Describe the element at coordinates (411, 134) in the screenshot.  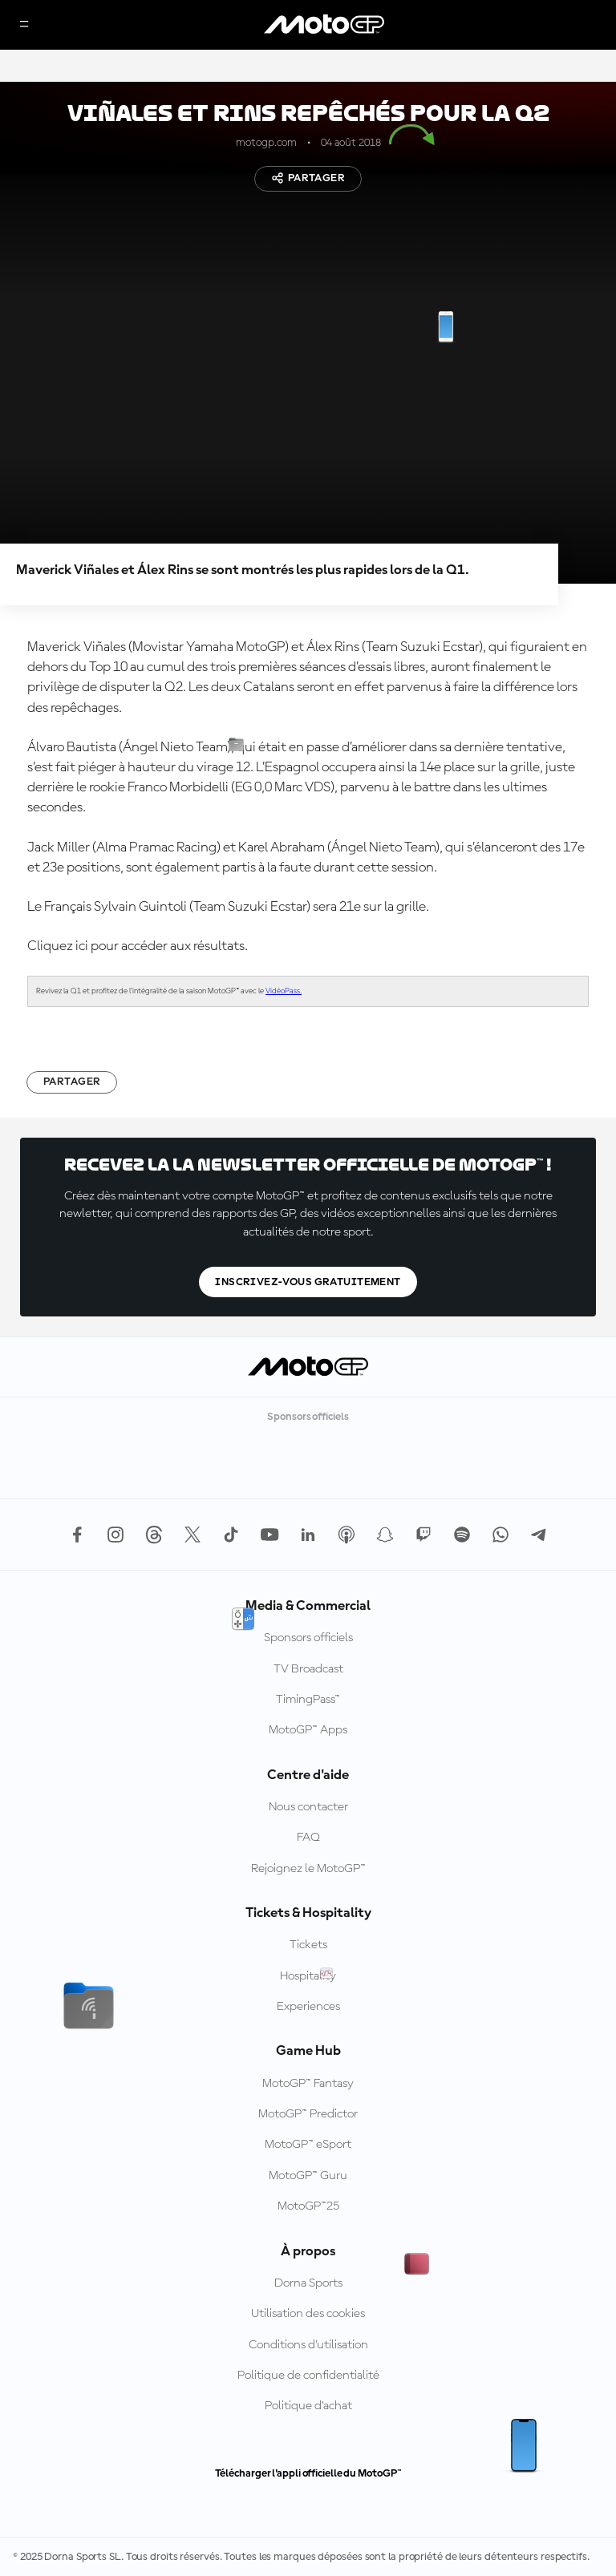
I see `redo the last undone action` at that location.